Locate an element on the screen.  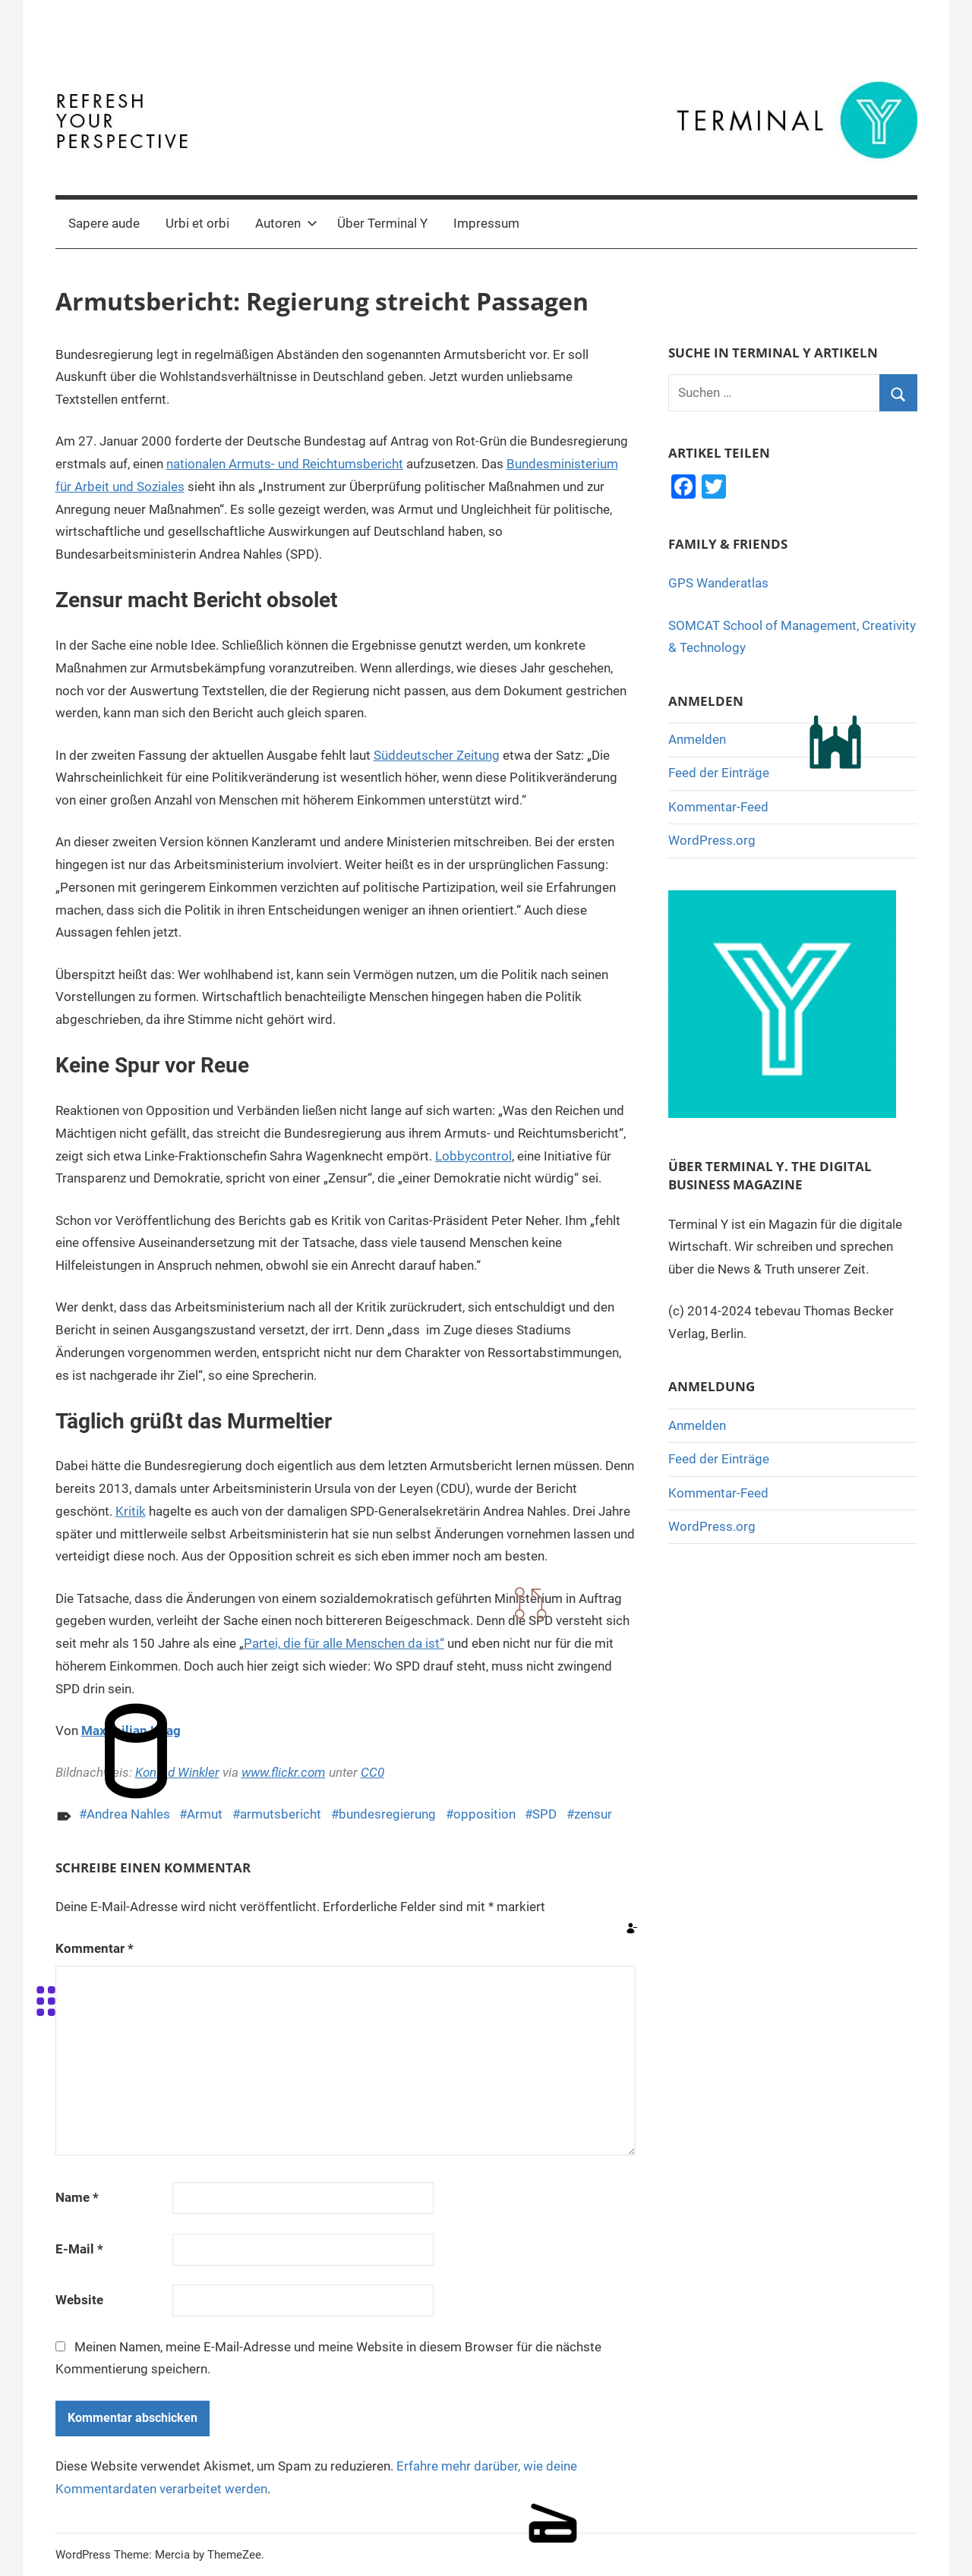
create a new pull request is located at coordinates (529, 1603).